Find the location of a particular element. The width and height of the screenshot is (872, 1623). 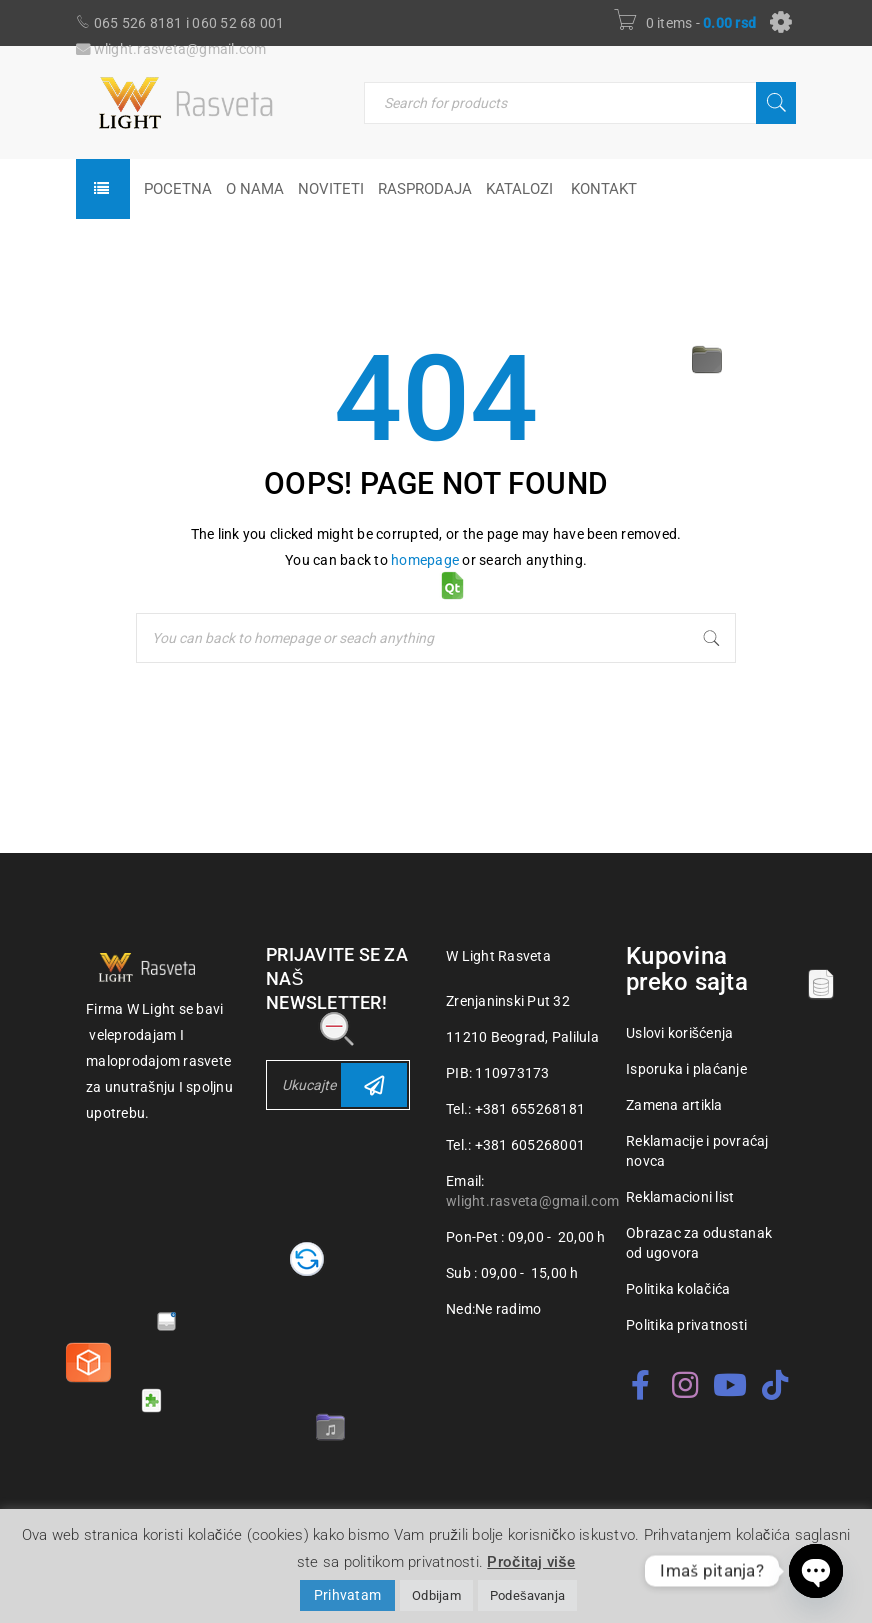

open a folder or directory is located at coordinates (707, 359).